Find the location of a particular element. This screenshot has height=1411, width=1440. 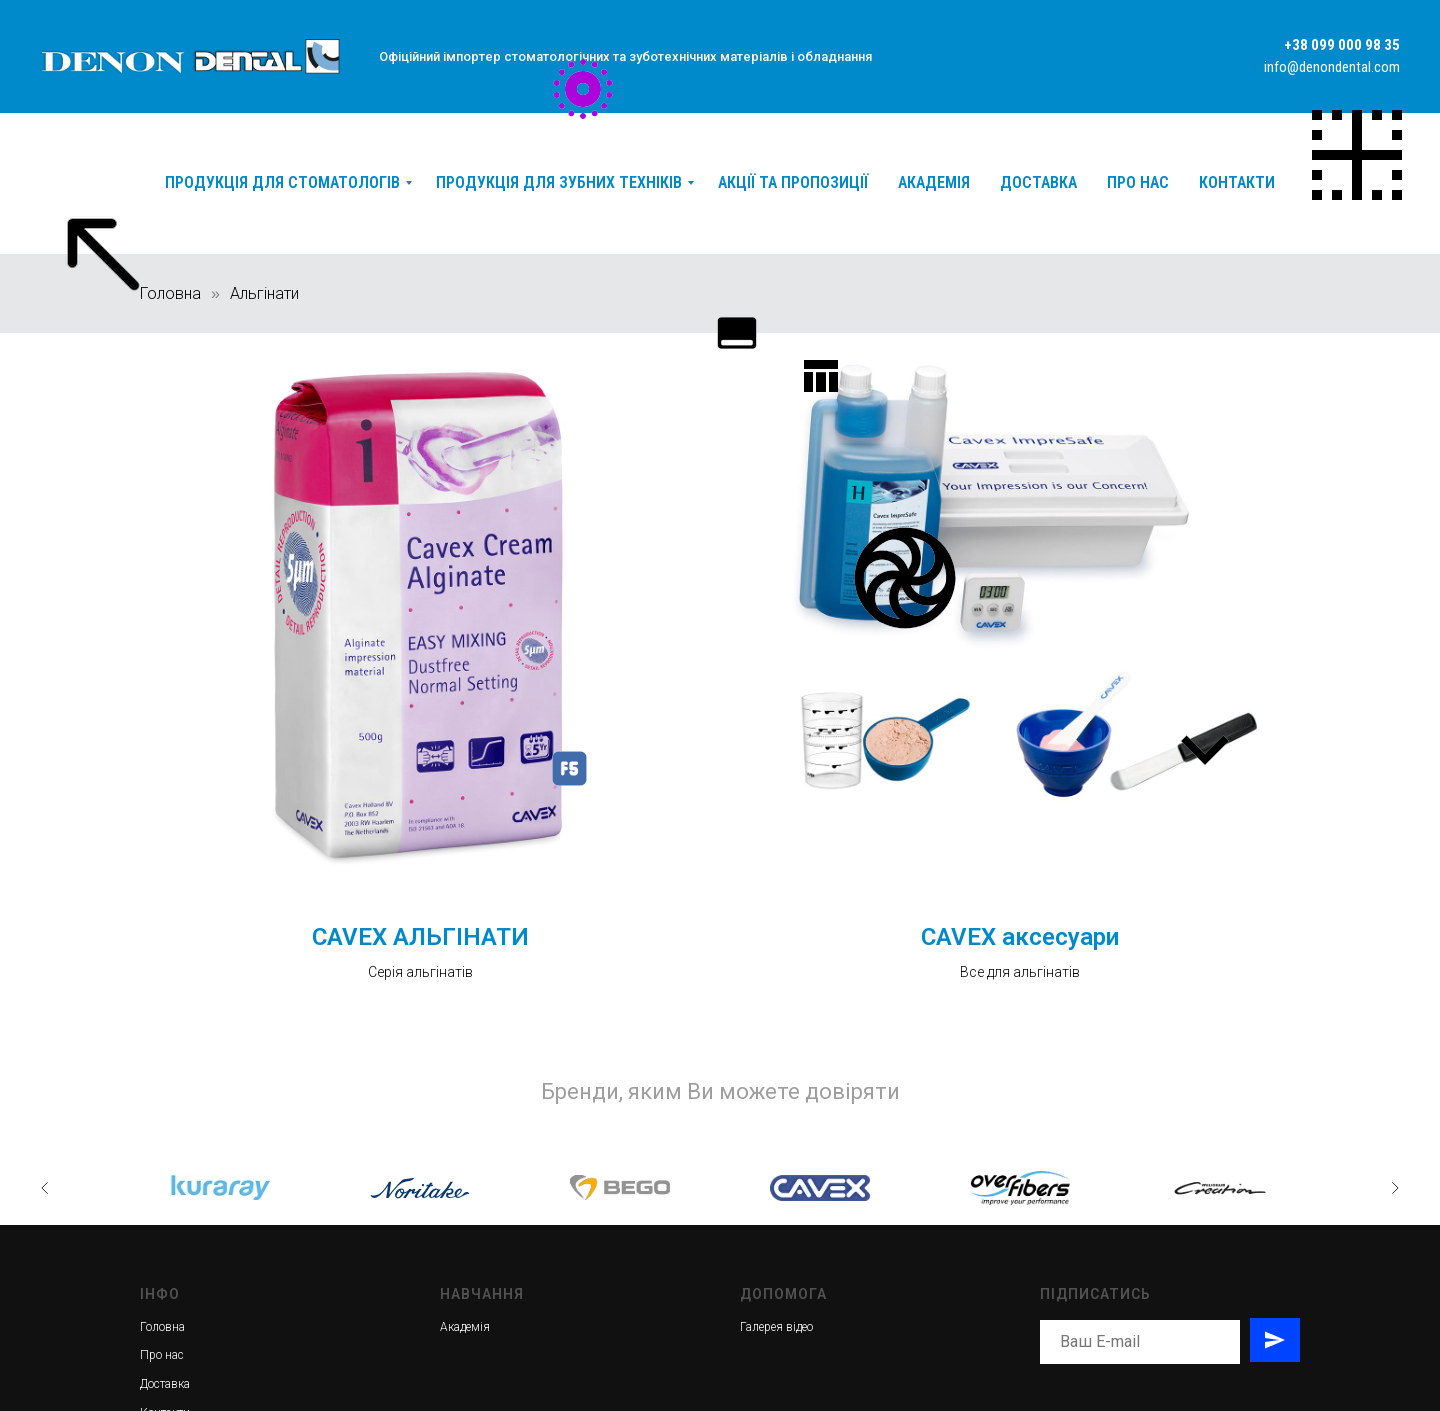

add a call-to-action overlay to video content is located at coordinates (737, 333).